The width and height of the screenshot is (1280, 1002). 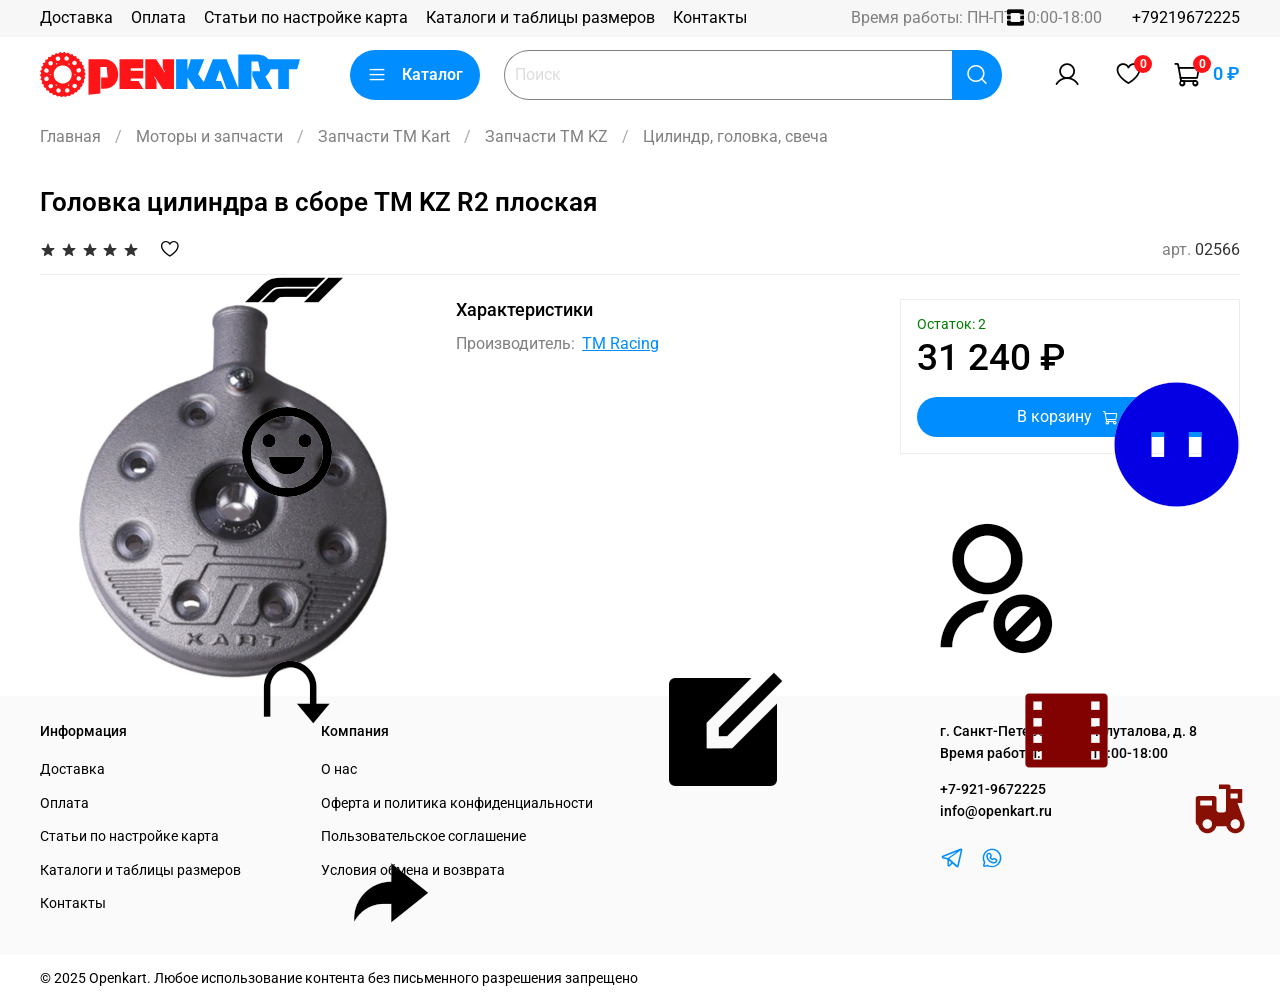 I want to click on share content to another app or person, so click(x=387, y=896).